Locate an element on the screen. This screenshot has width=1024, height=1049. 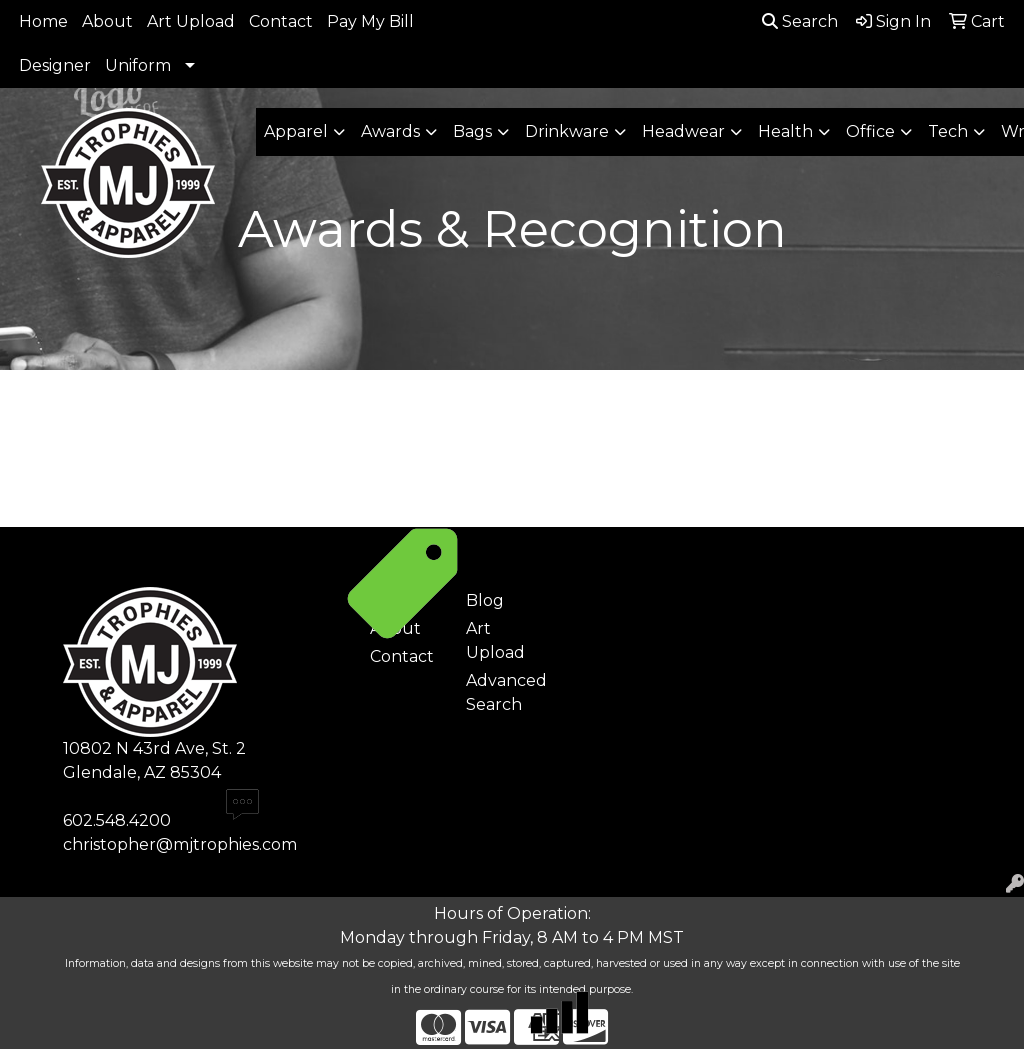
indicates cellular network signal strength is located at coordinates (559, 1012).